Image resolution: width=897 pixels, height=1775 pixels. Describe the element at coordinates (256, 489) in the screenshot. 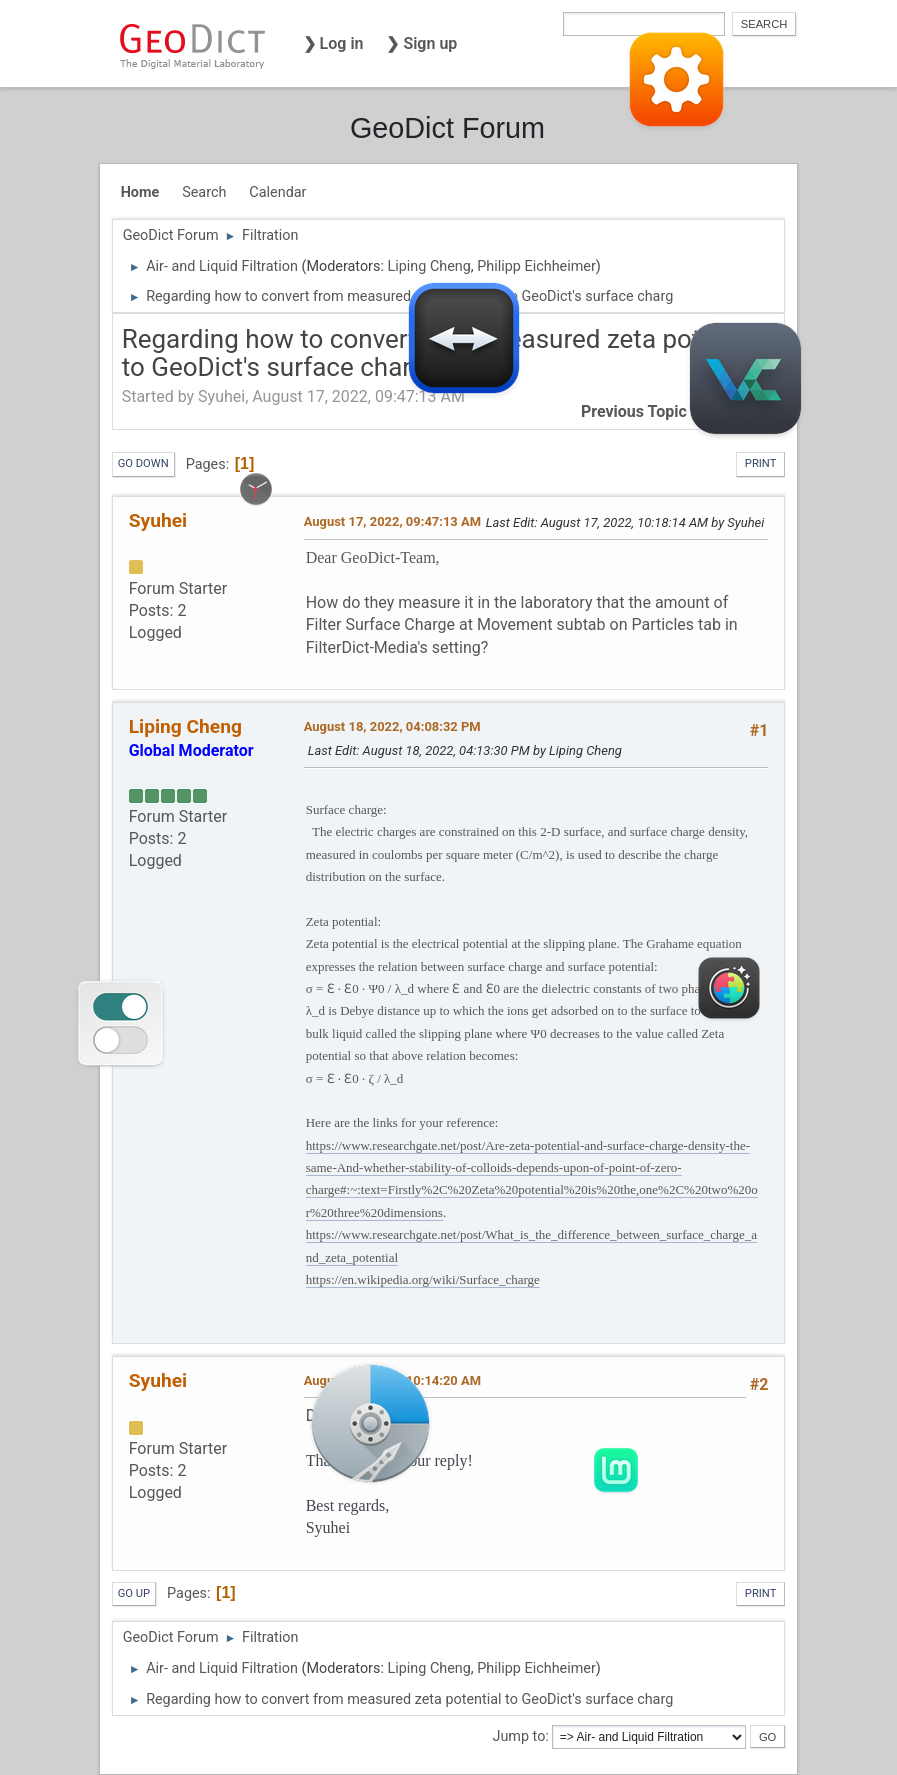

I see `open the clocks app` at that location.